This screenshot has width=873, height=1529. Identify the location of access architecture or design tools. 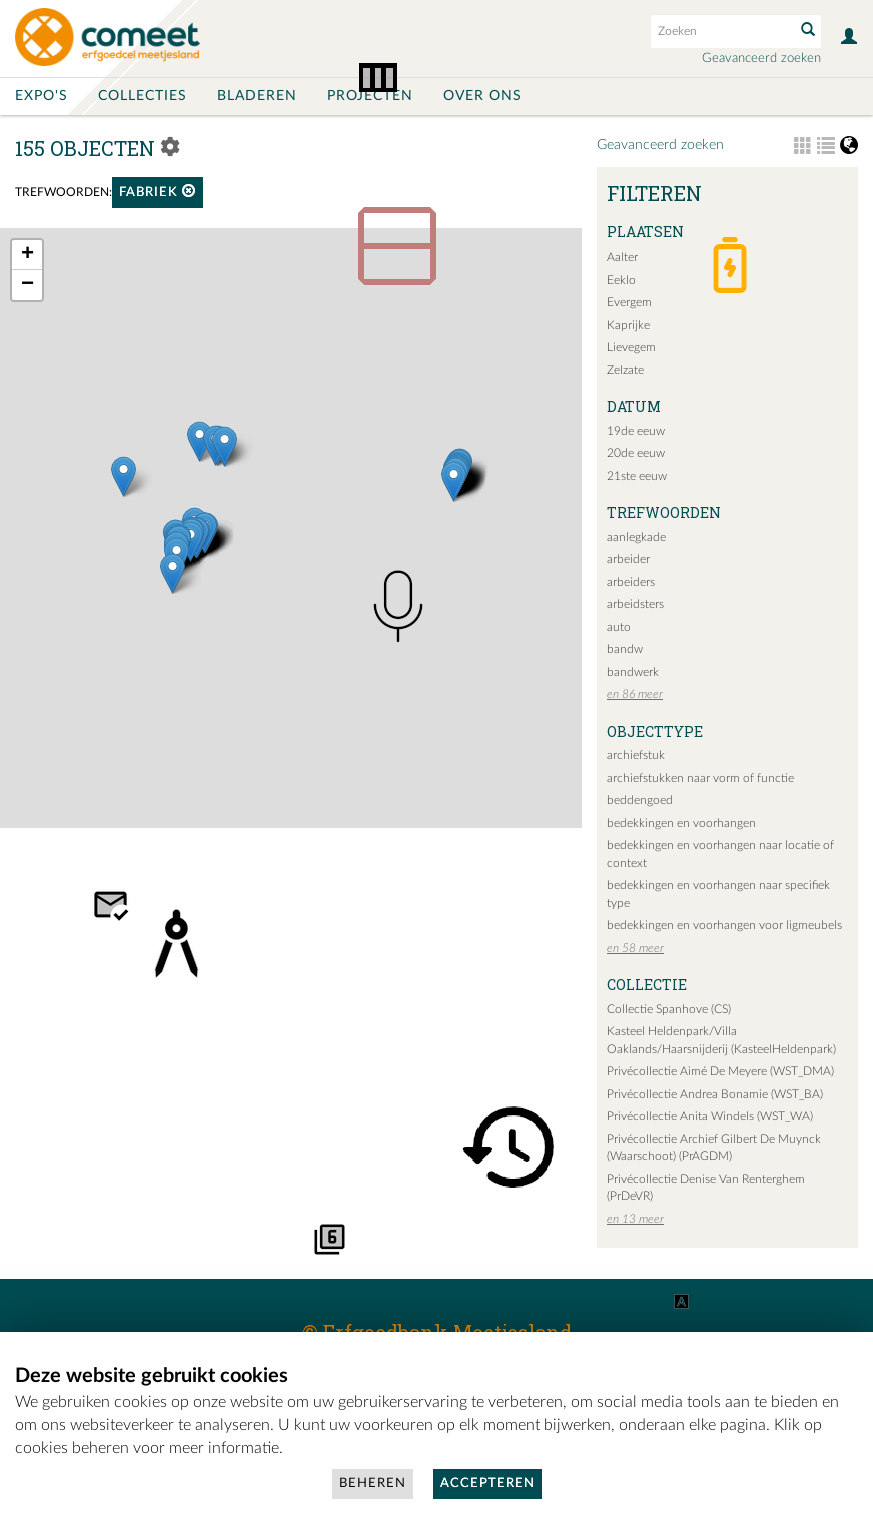
(176, 943).